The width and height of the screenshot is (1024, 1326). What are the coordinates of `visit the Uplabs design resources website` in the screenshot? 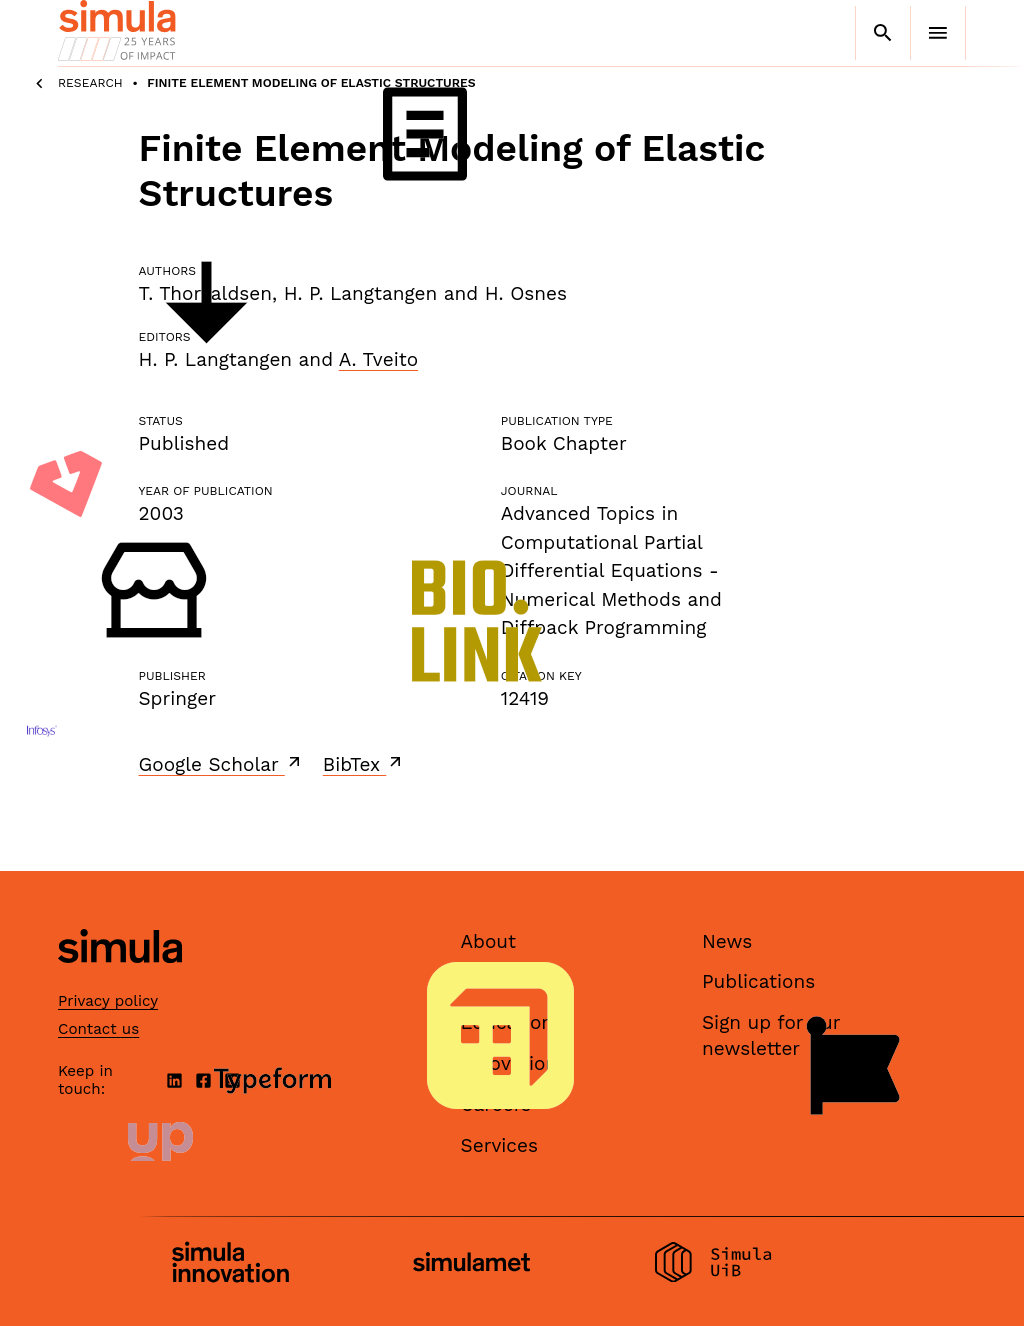 It's located at (160, 1141).